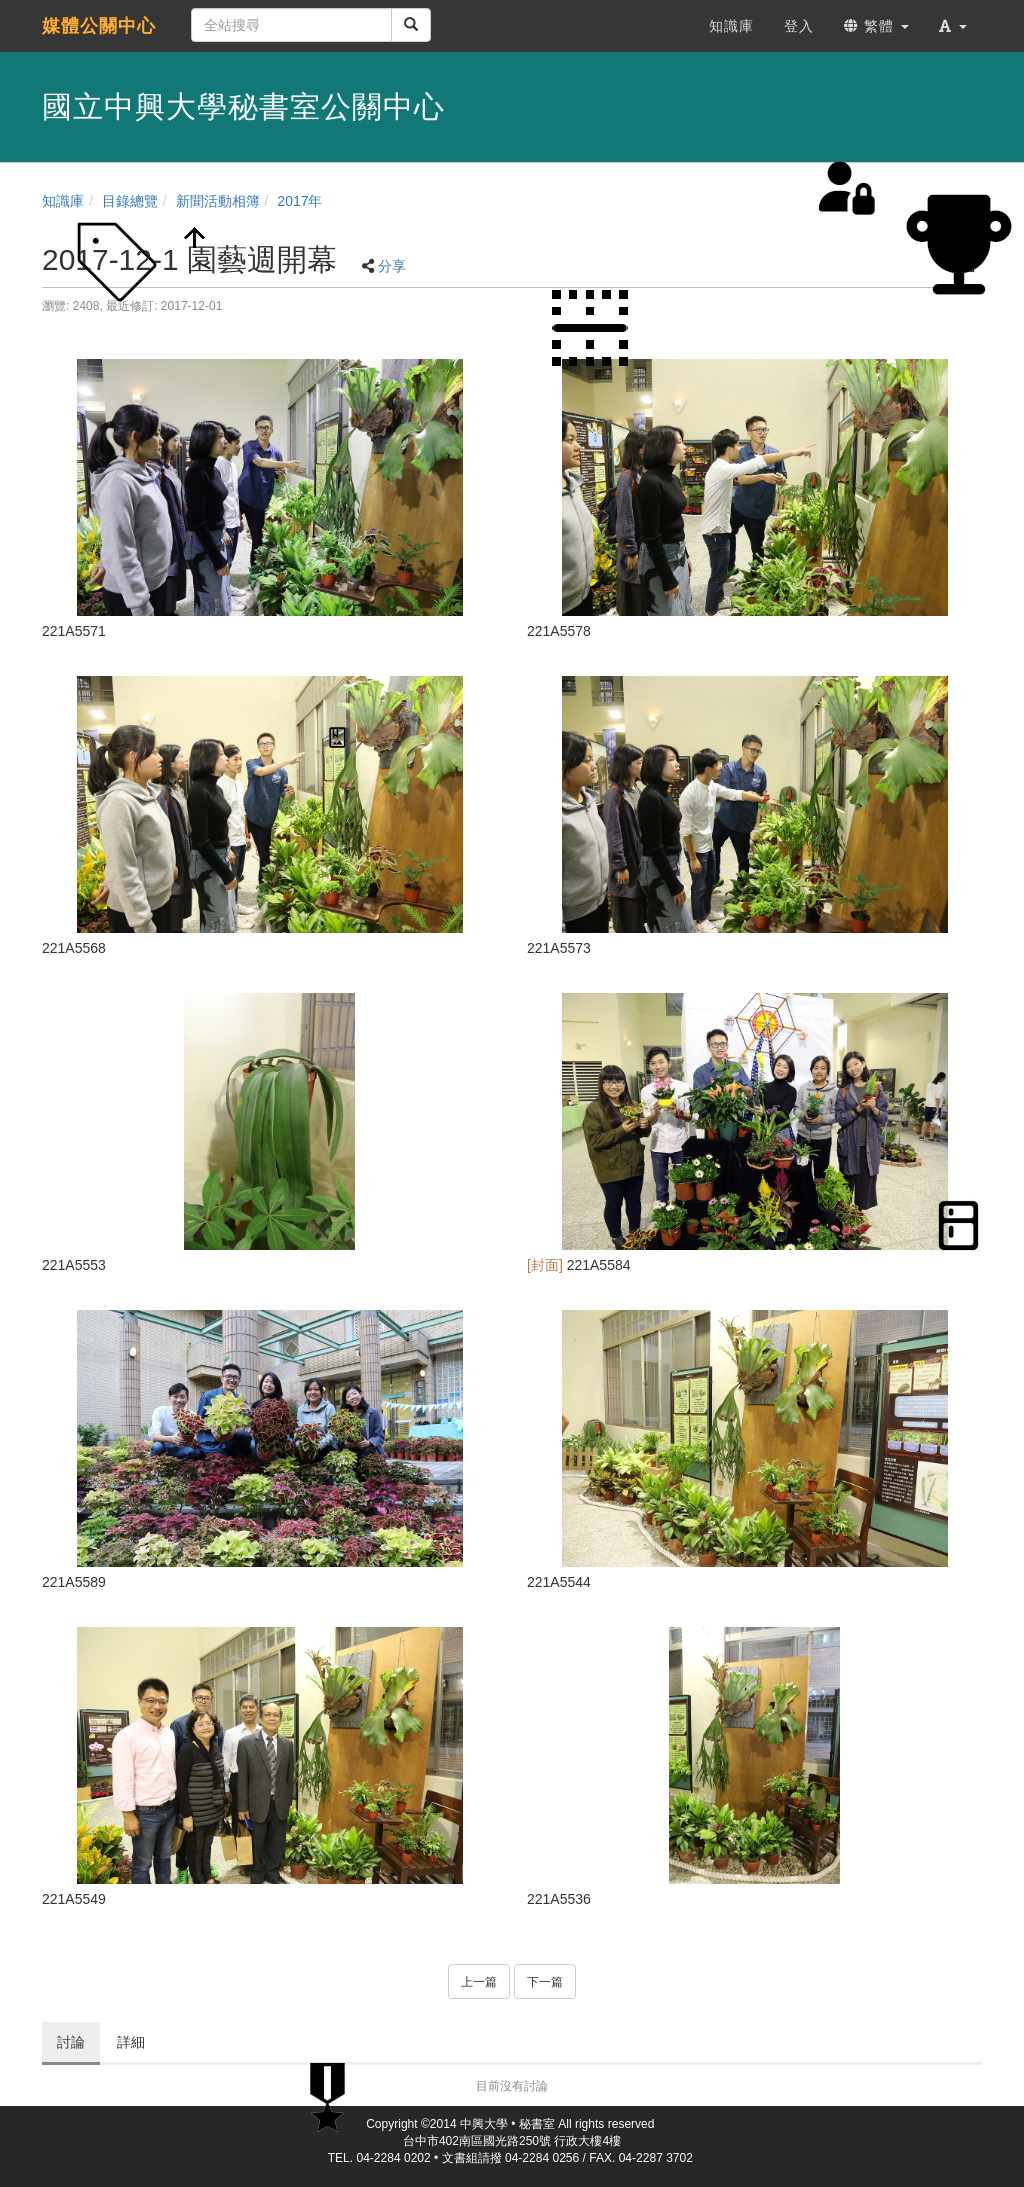 The width and height of the screenshot is (1024, 2187). I want to click on access kitchen appliance controls, so click(958, 1225).